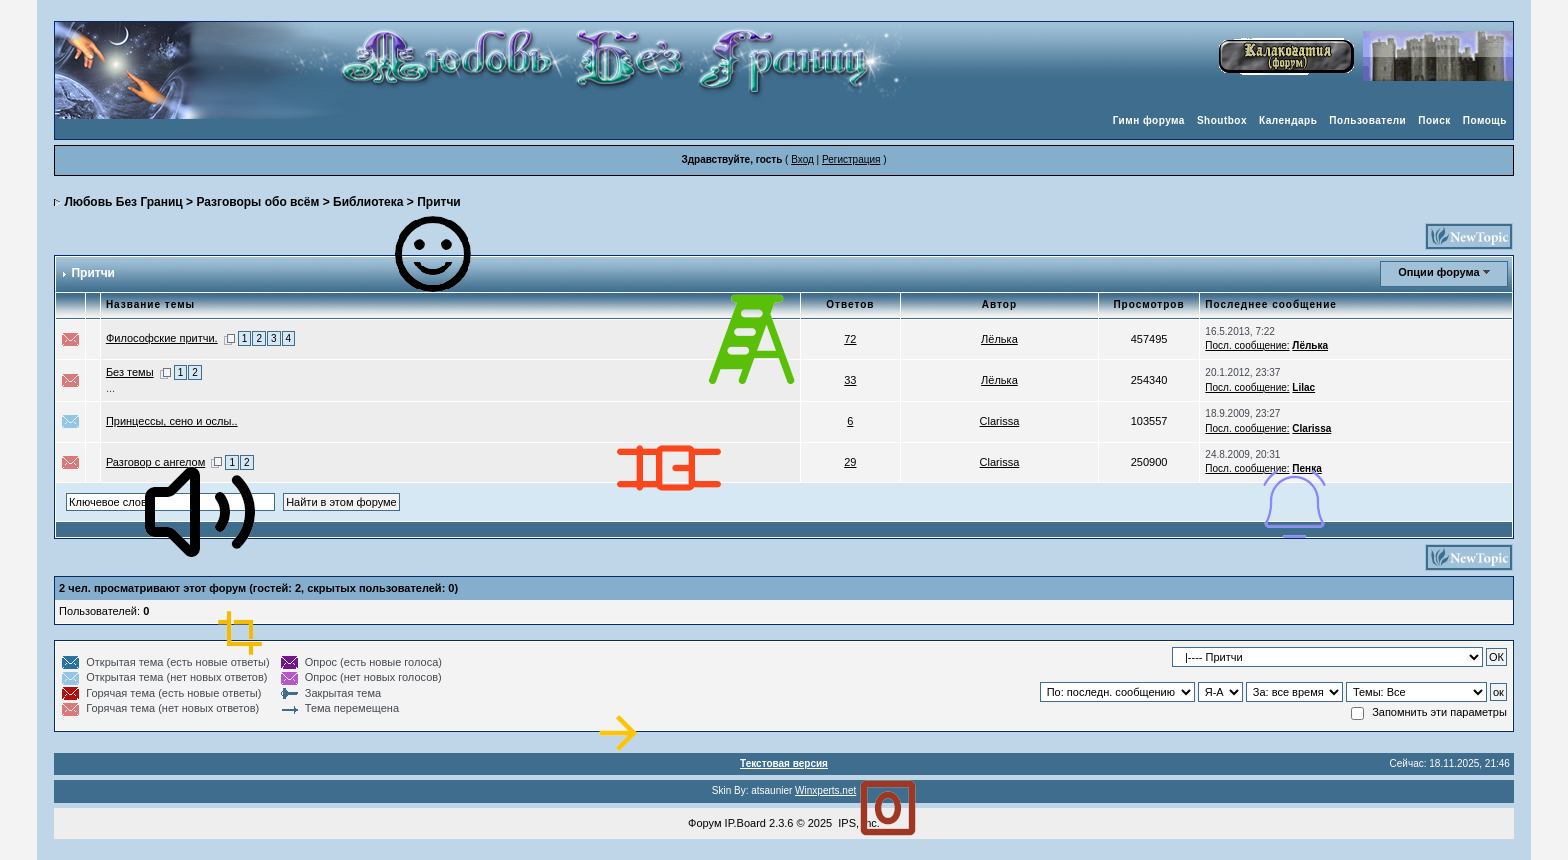  I want to click on adjust audio volume level, so click(200, 512).